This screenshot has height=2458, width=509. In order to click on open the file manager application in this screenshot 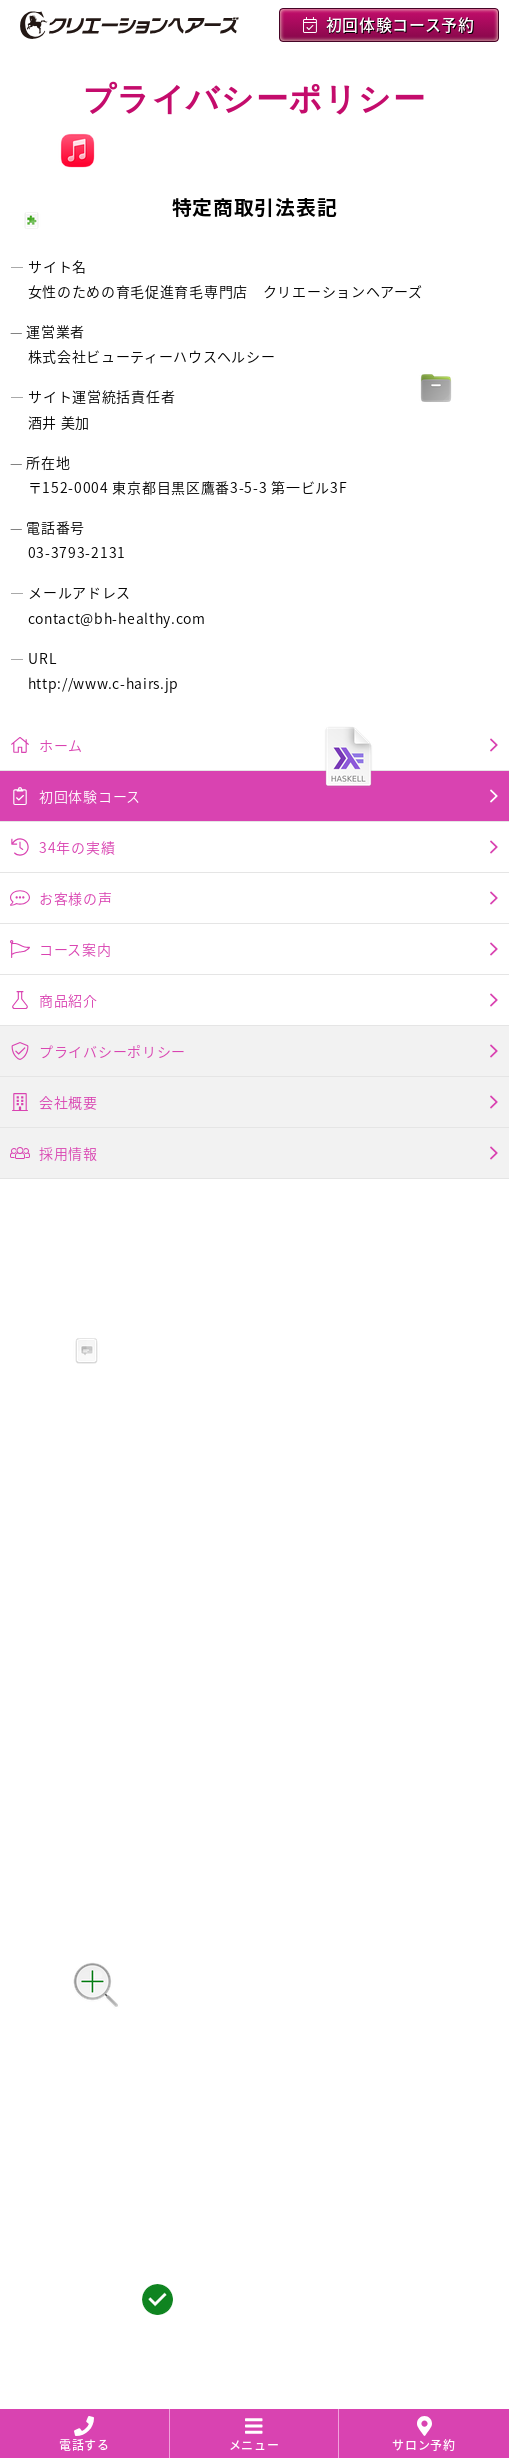, I will do `click(436, 388)`.